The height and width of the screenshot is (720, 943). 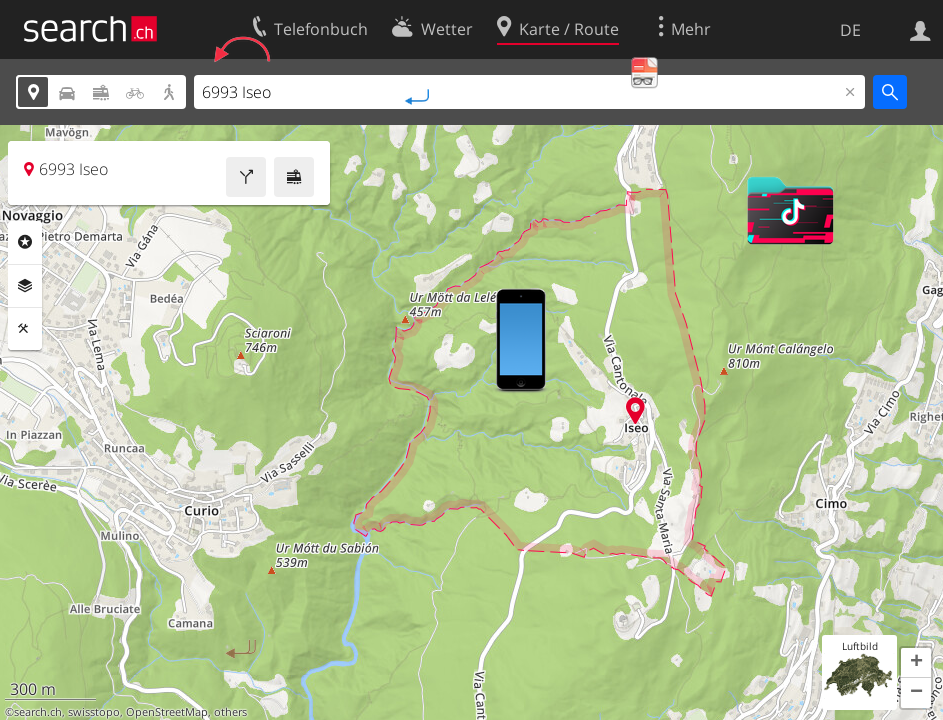 What do you see at coordinates (644, 72) in the screenshot?
I see `open the Papers document viewer app` at bounding box center [644, 72].